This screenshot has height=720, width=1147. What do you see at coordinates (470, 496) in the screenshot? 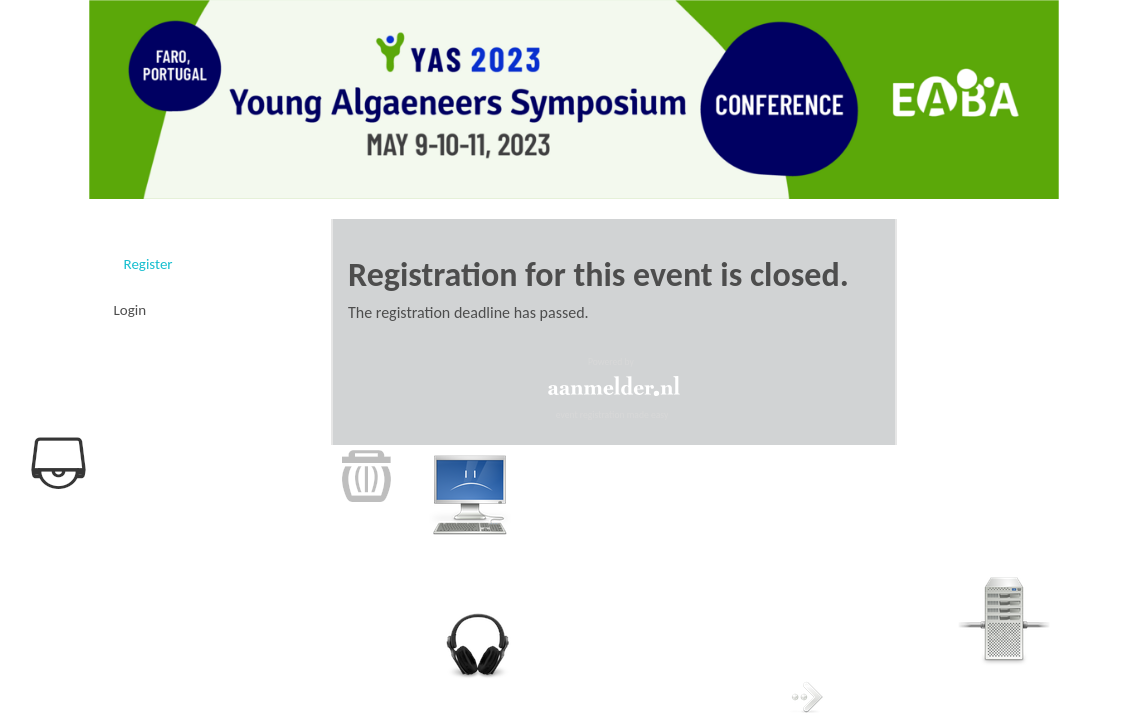
I see `indicates a system error or computer malfunction` at bounding box center [470, 496].